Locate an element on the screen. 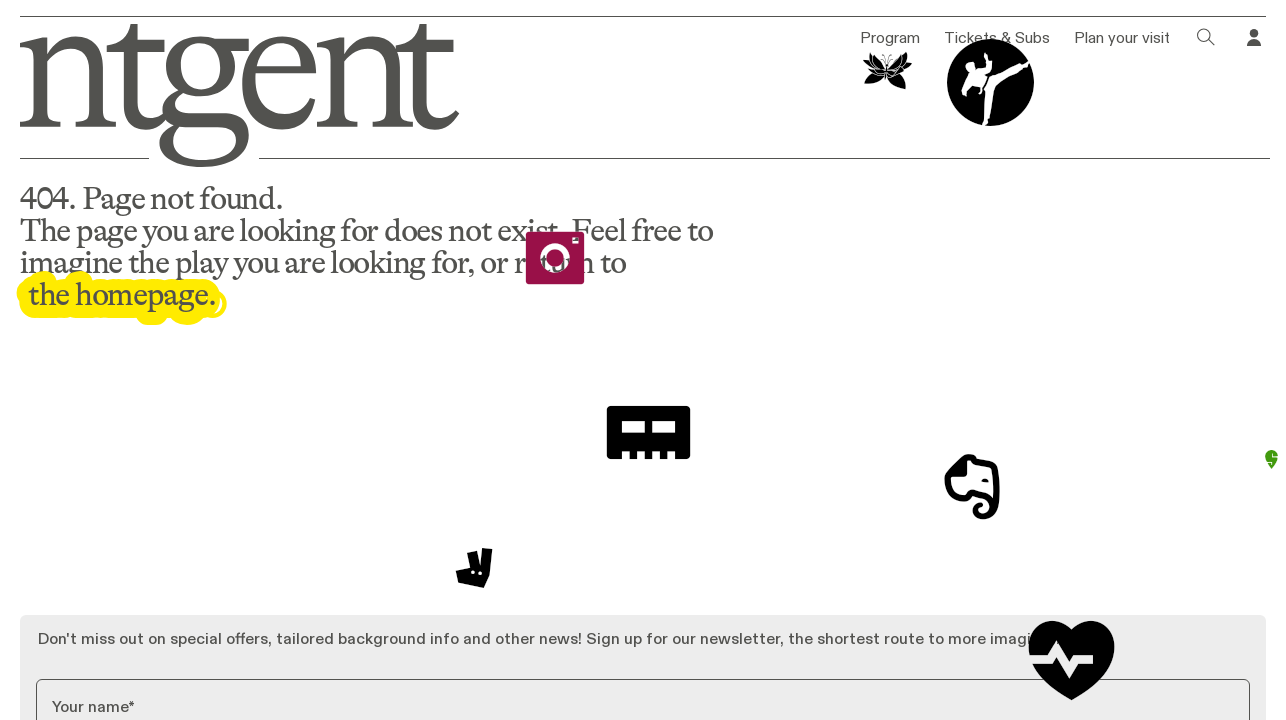 The image size is (1286, 720). open the Deliveroo food delivery app is located at coordinates (474, 568).